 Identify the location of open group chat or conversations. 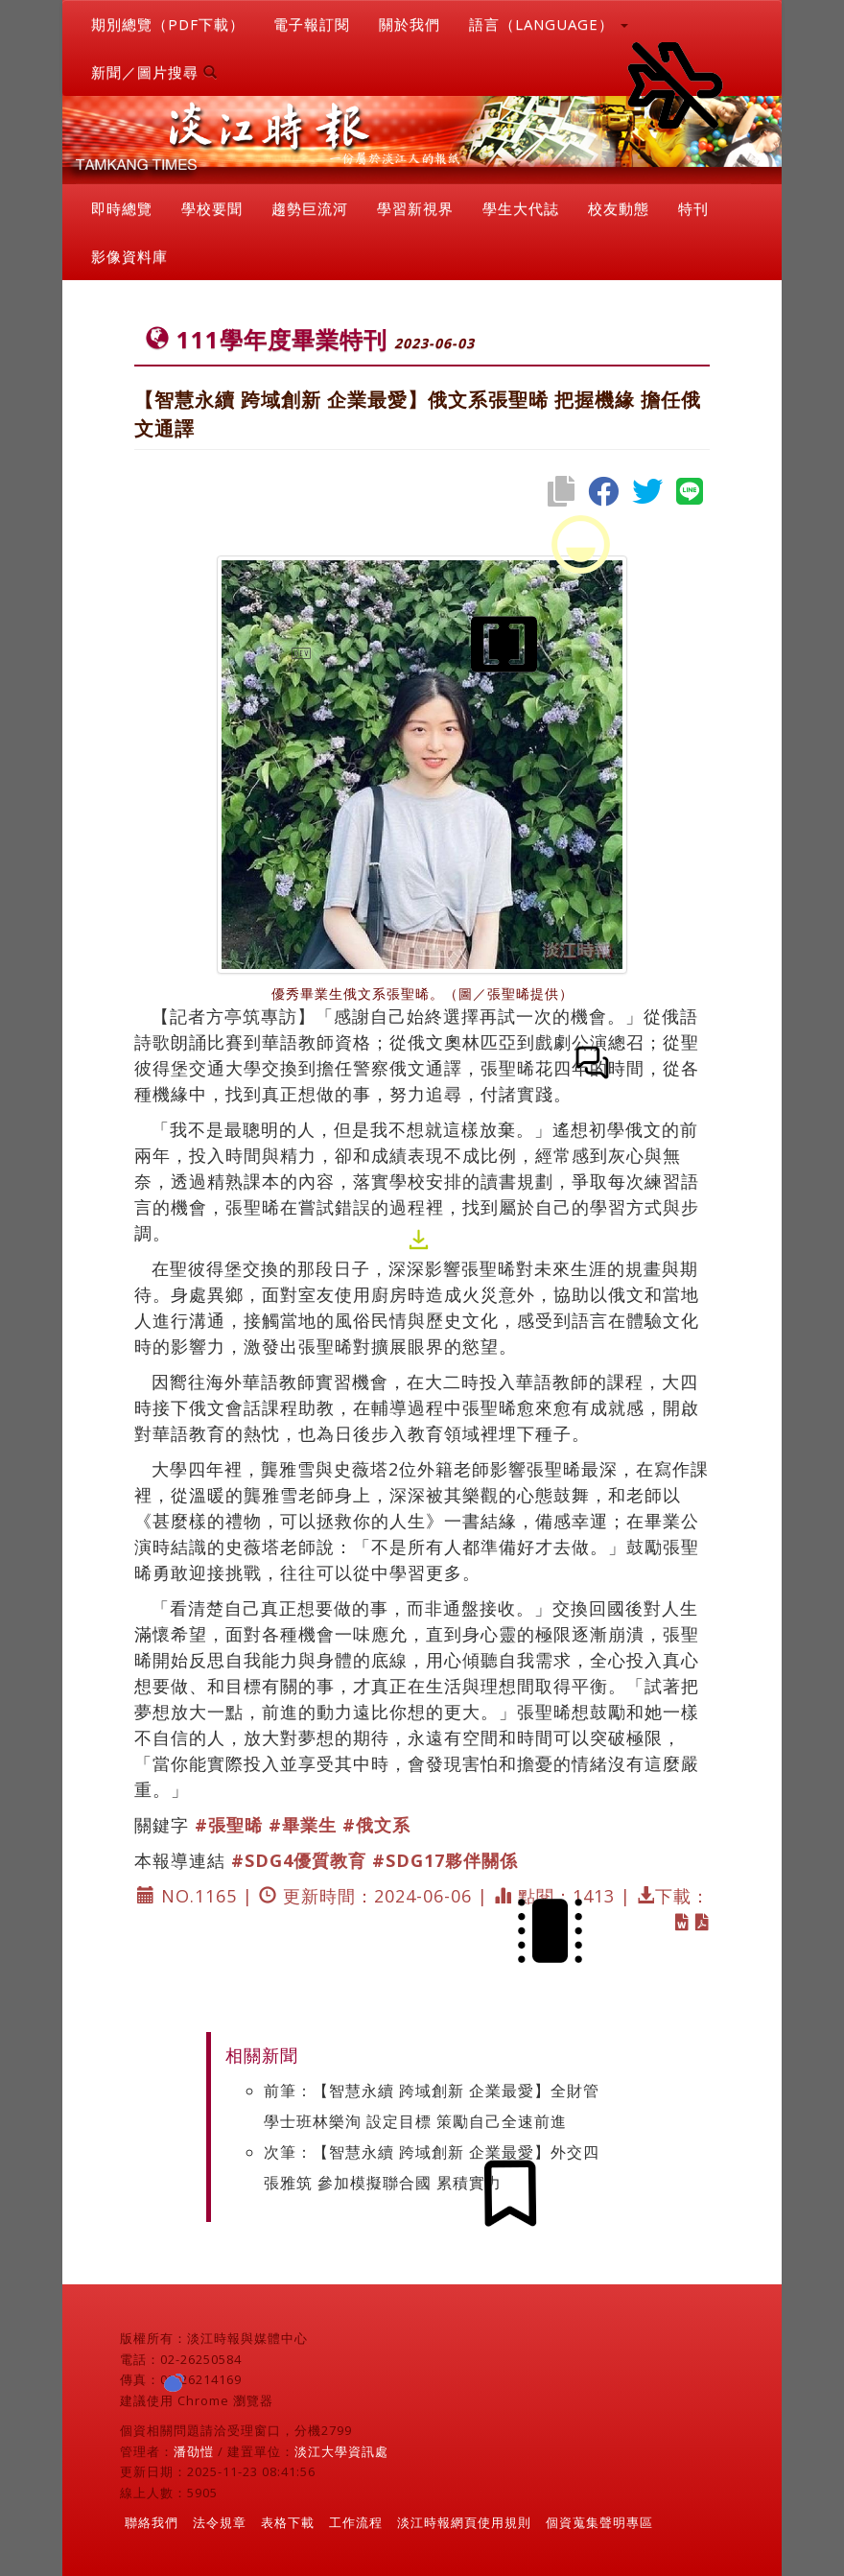
(592, 1062).